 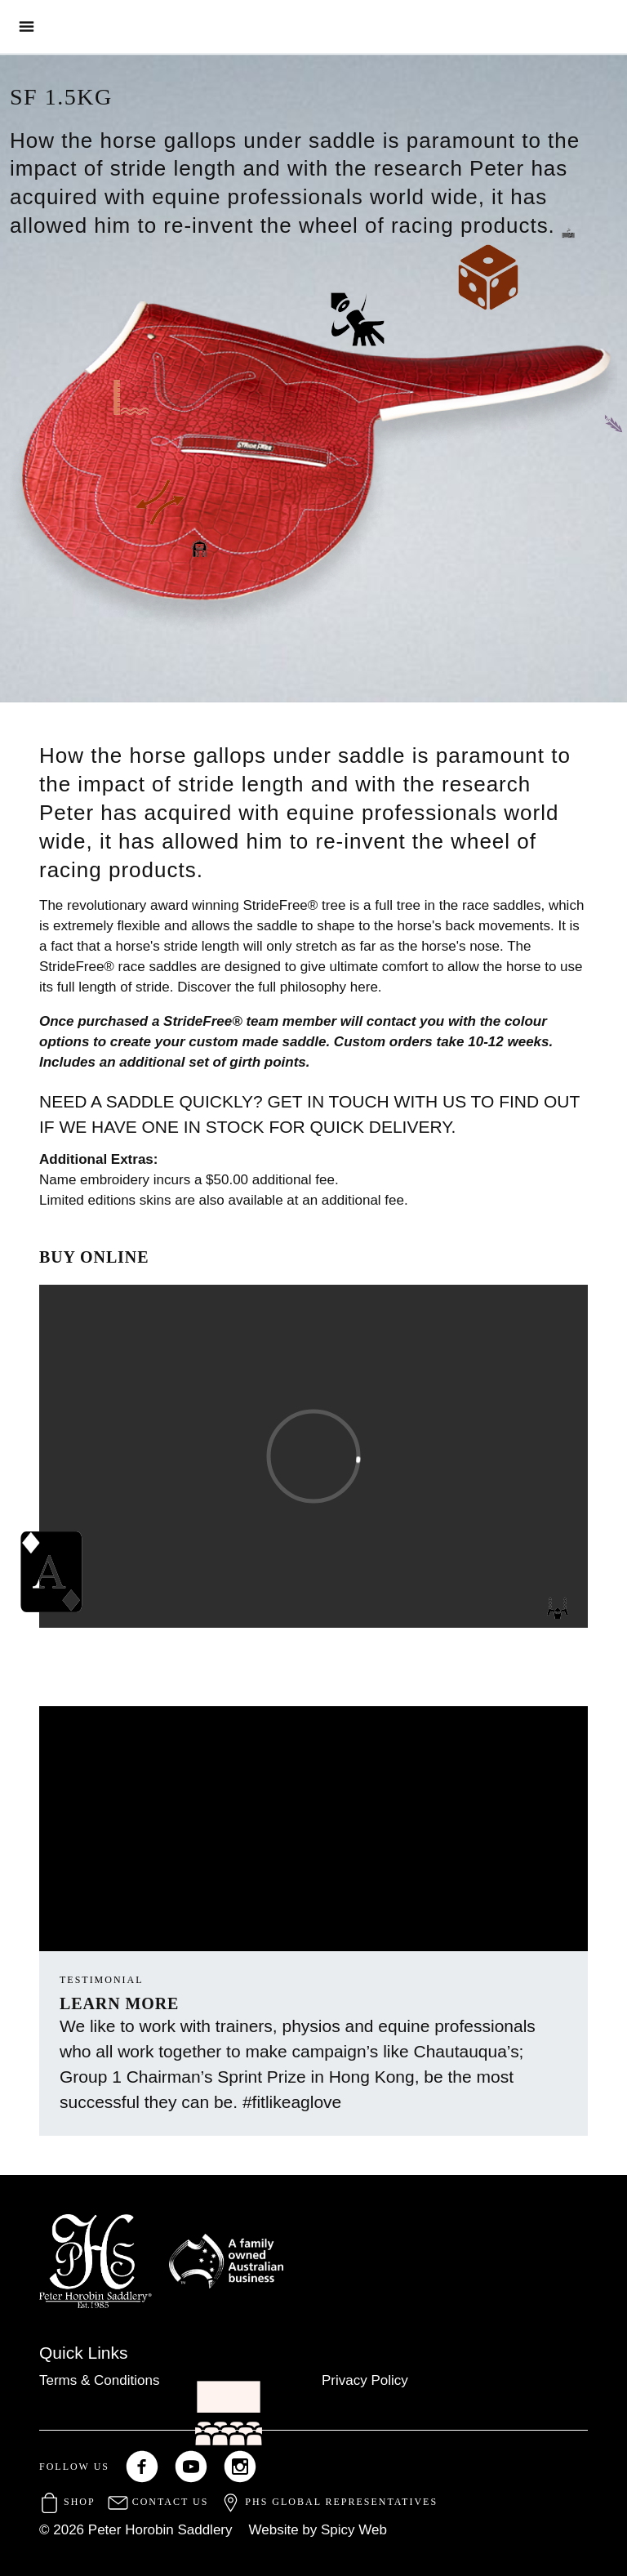 What do you see at coordinates (558, 1608) in the screenshot?
I see `indicates a captured or restrained character status` at bounding box center [558, 1608].